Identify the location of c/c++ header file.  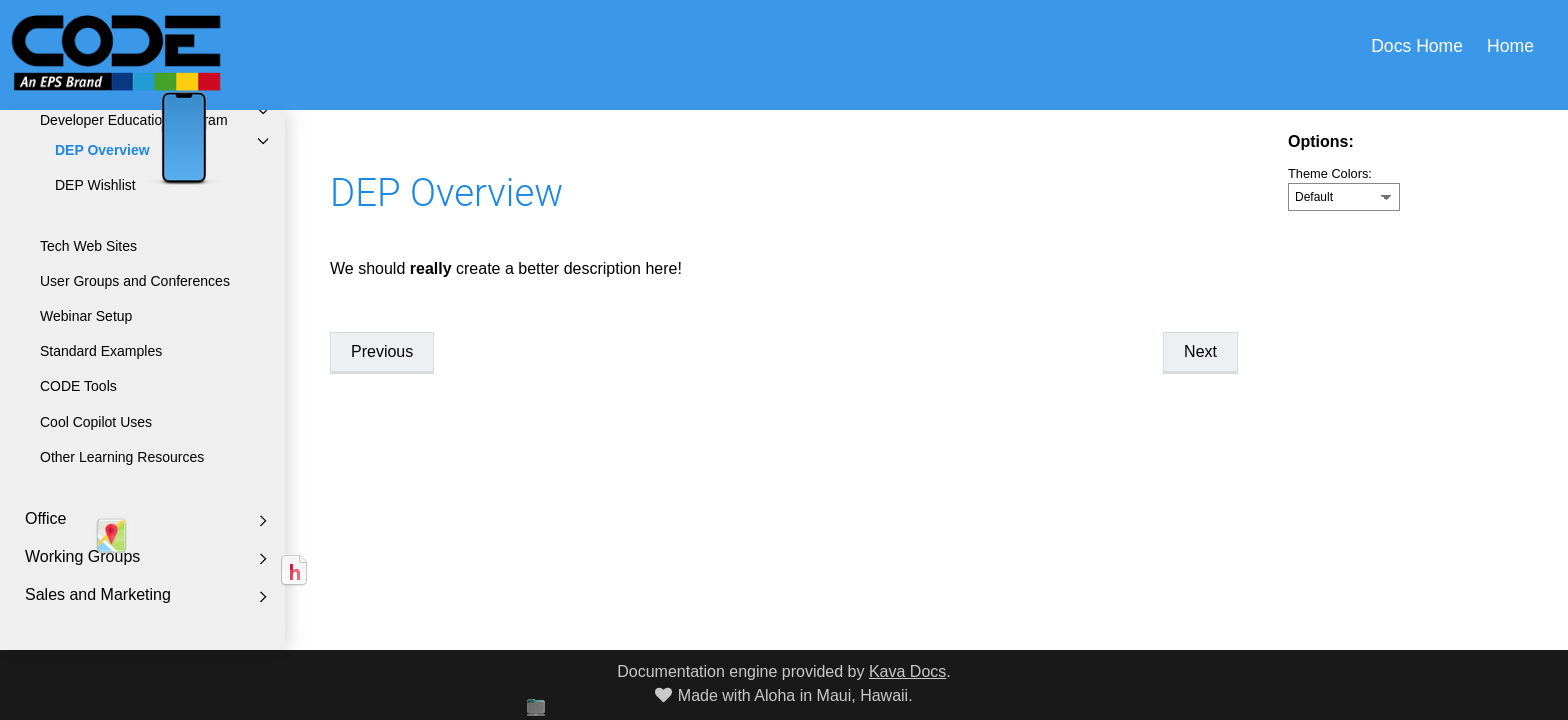
(294, 570).